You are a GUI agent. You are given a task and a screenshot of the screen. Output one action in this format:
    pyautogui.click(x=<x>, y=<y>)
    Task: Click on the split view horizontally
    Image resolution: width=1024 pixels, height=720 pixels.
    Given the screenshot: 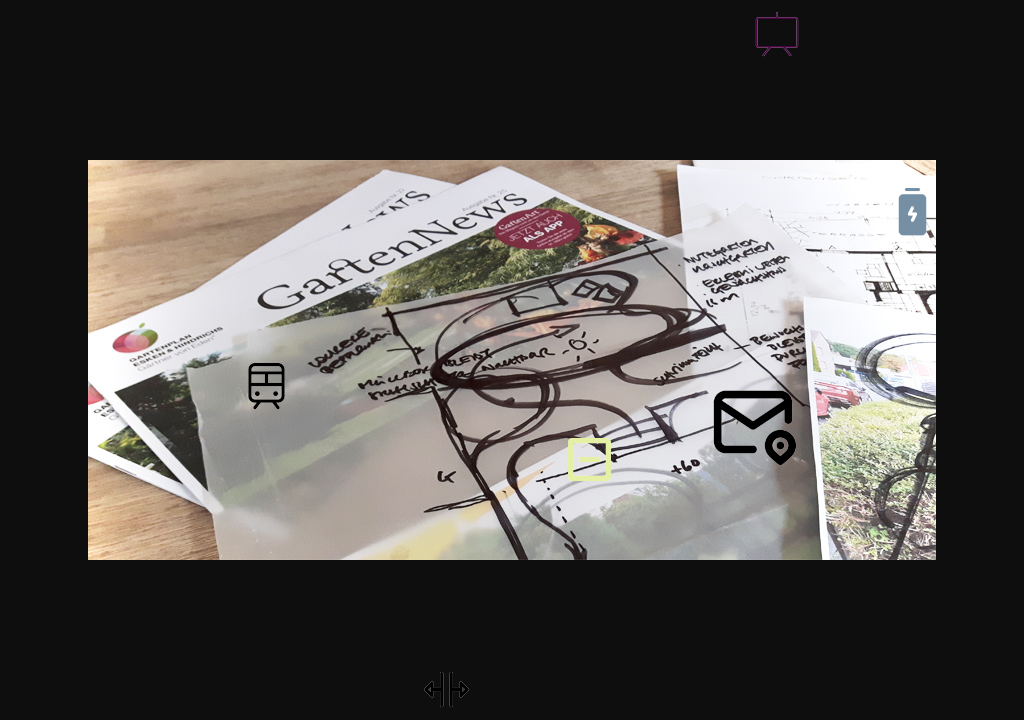 What is the action you would take?
    pyautogui.click(x=446, y=689)
    